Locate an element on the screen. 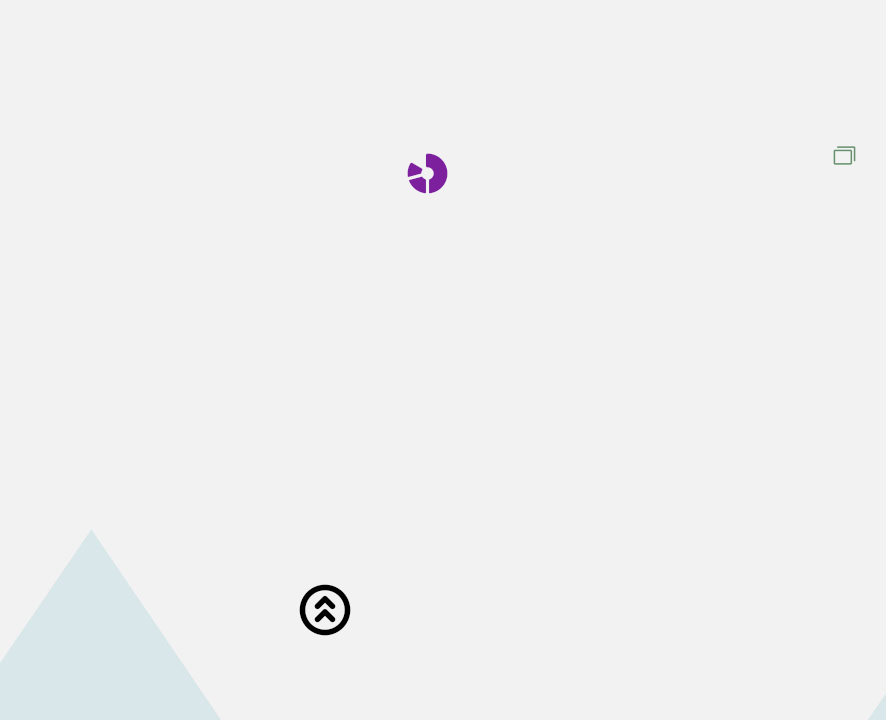 The image size is (886, 720). scroll to top of page is located at coordinates (325, 610).